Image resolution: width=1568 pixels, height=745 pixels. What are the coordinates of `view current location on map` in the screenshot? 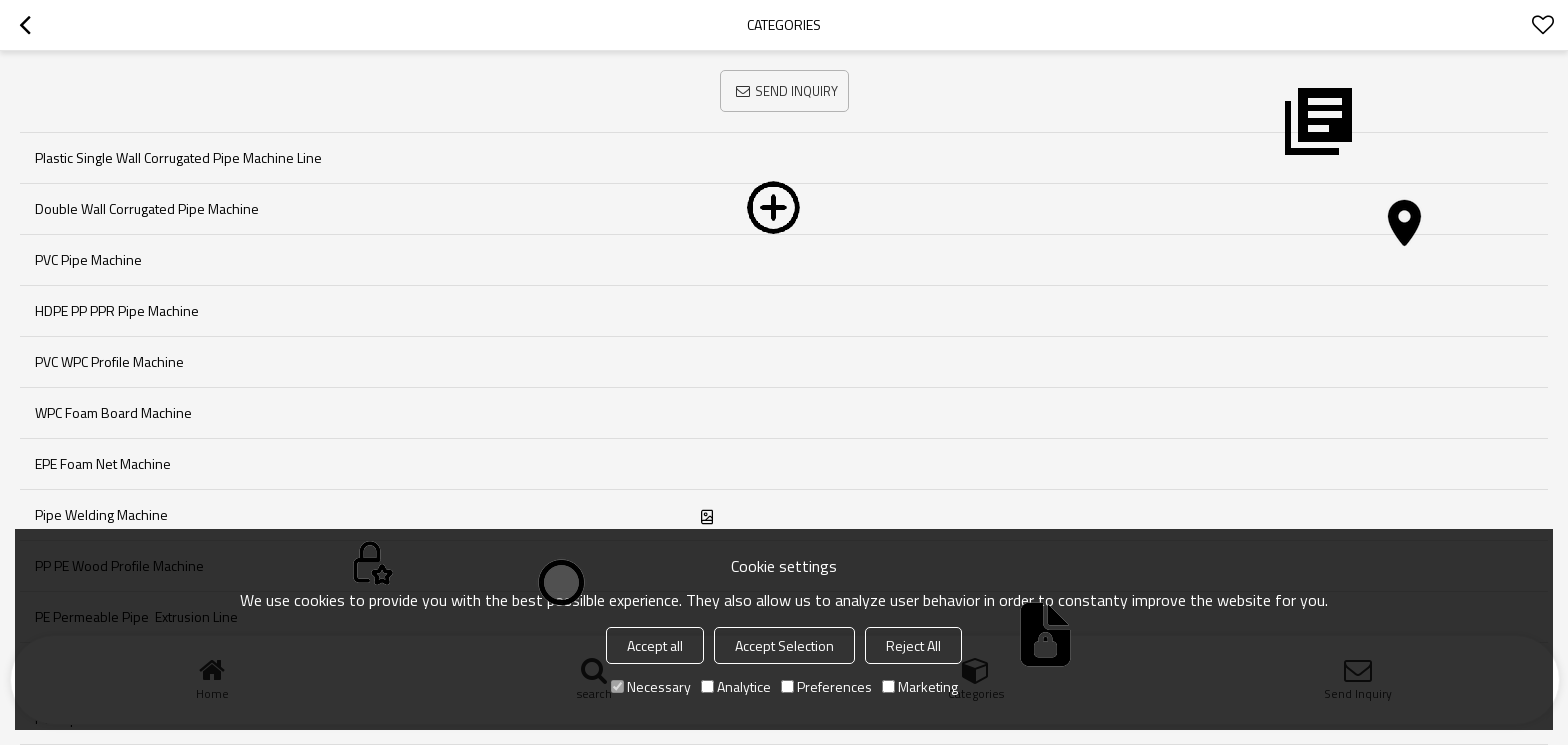 It's located at (1404, 223).